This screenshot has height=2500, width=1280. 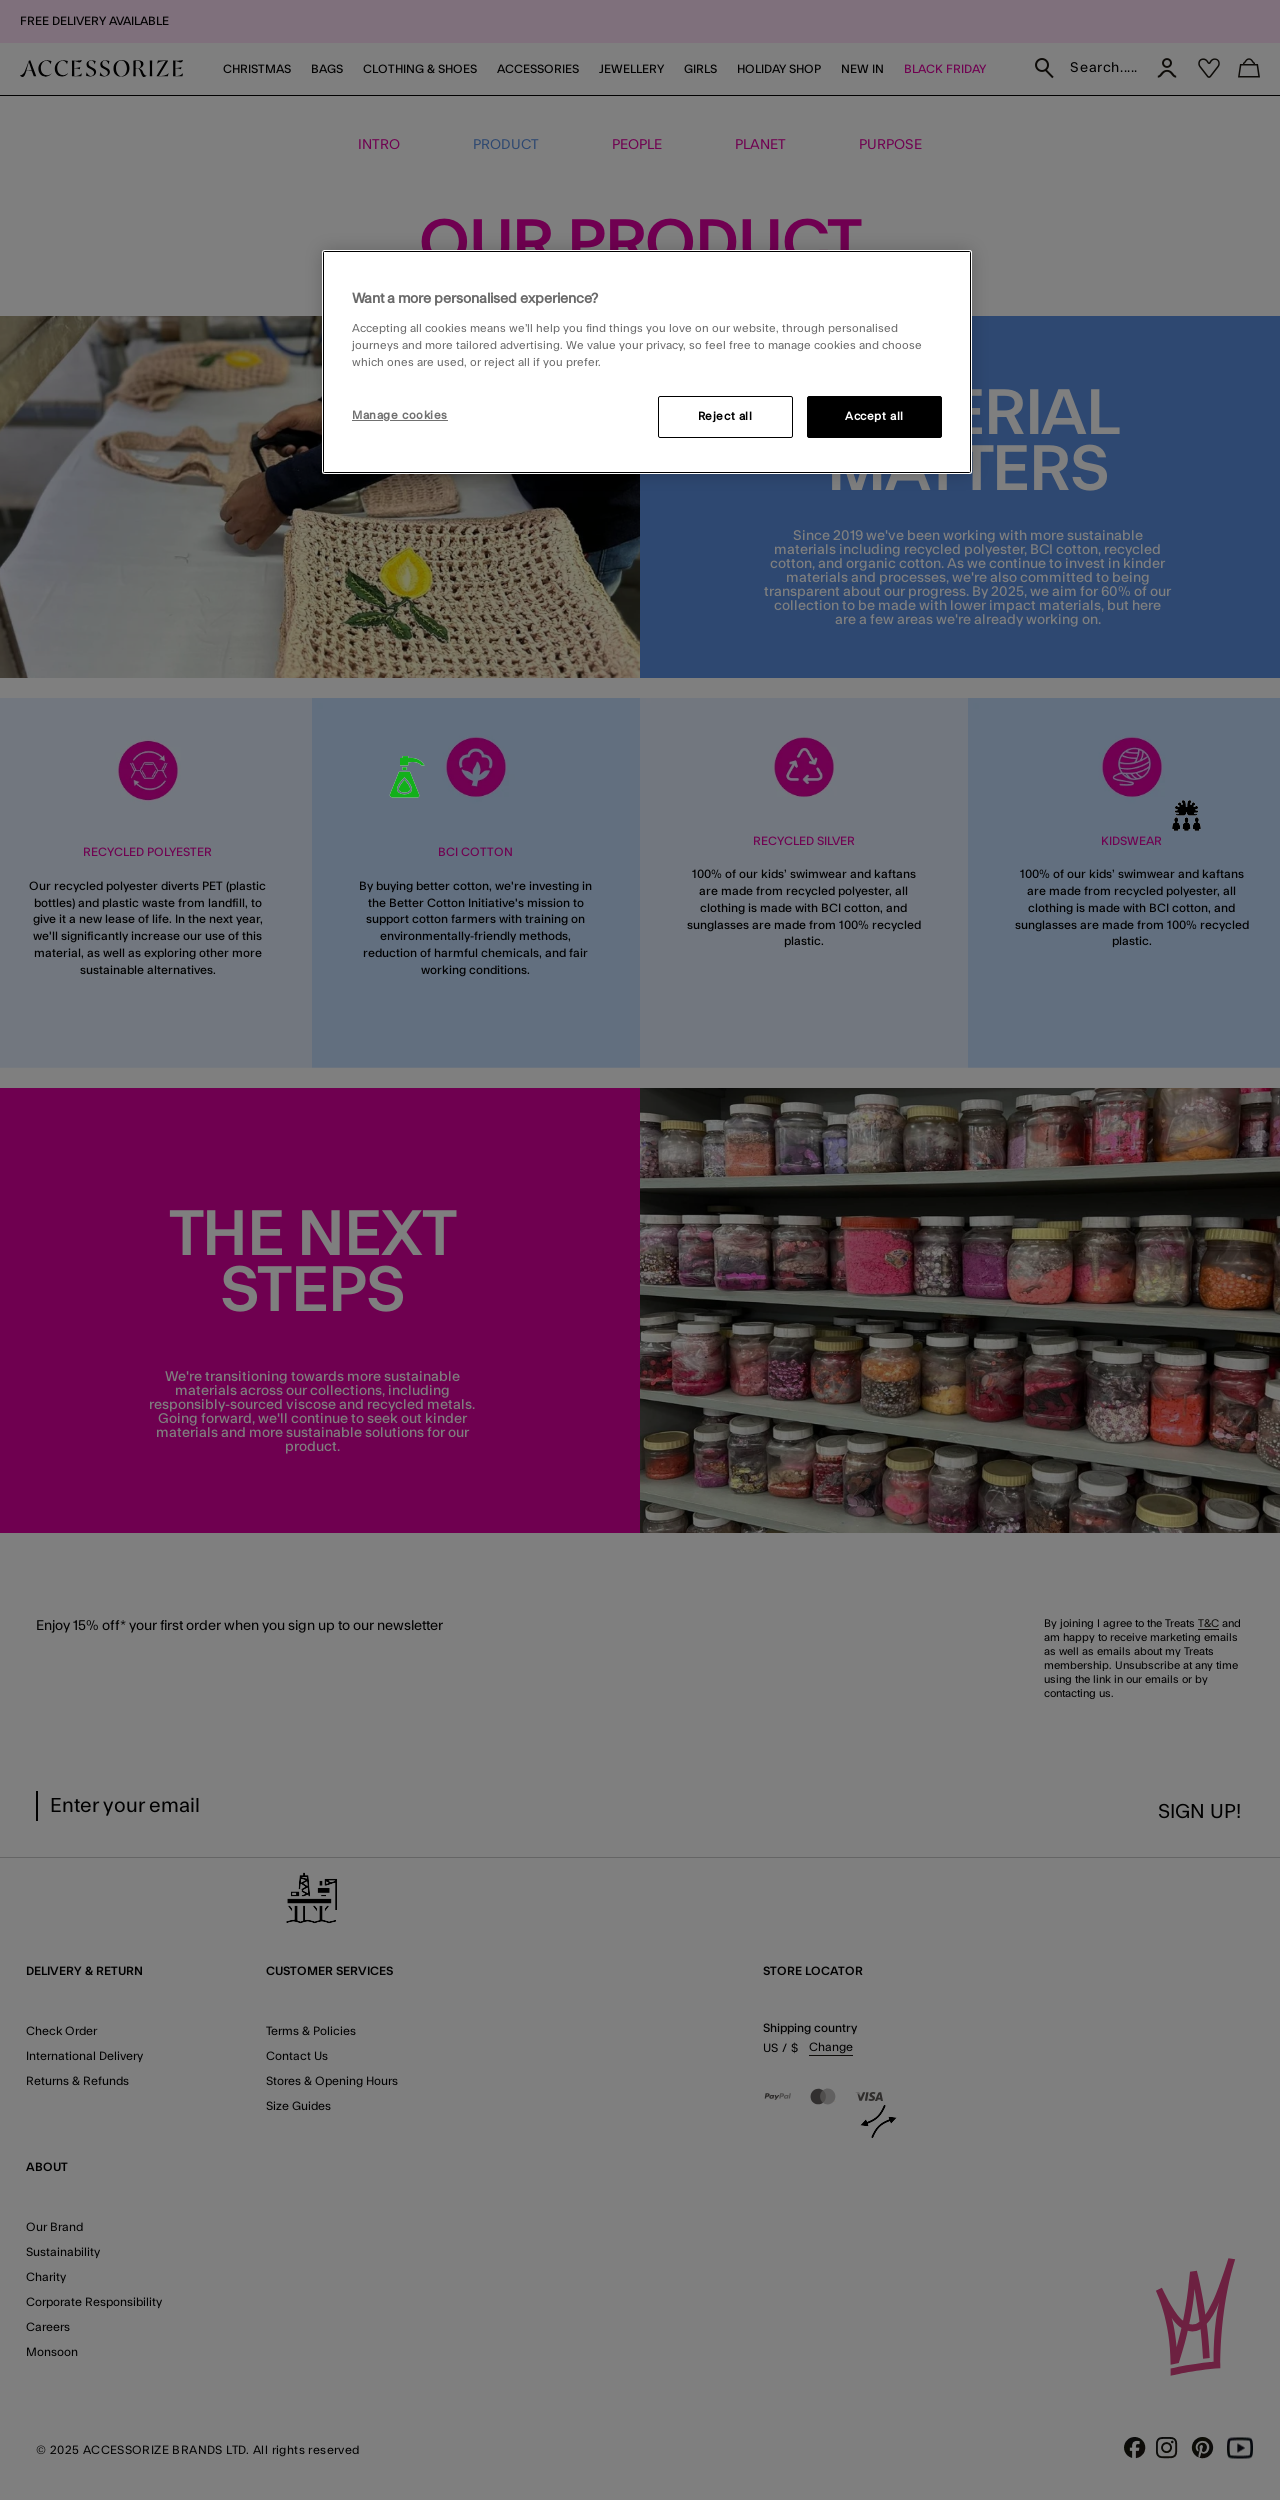 I want to click on view offshore drilling operations, so click(x=311, y=1897).